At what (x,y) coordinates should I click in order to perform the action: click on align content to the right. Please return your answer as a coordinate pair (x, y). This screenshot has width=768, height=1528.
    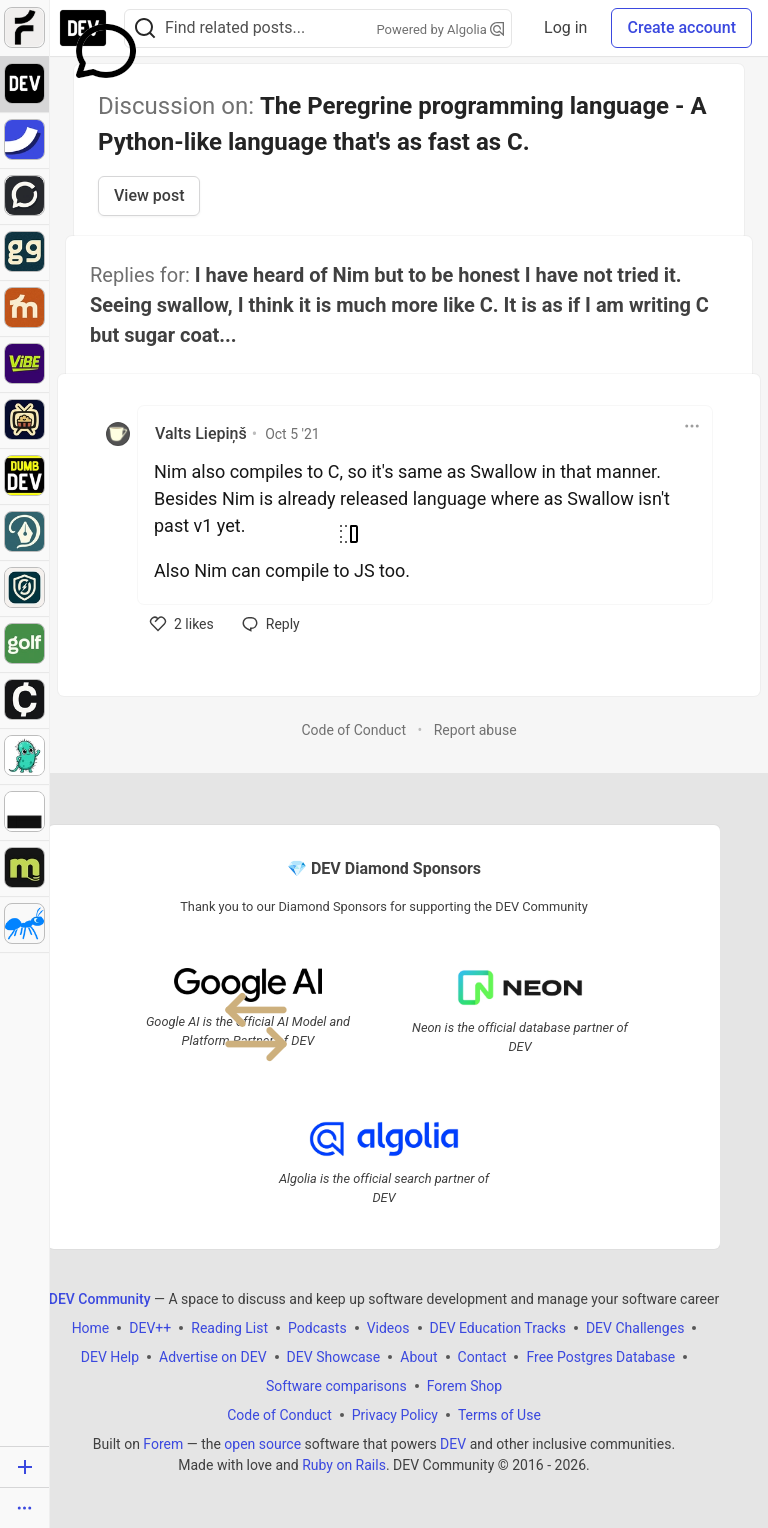
    Looking at the image, I should click on (349, 534).